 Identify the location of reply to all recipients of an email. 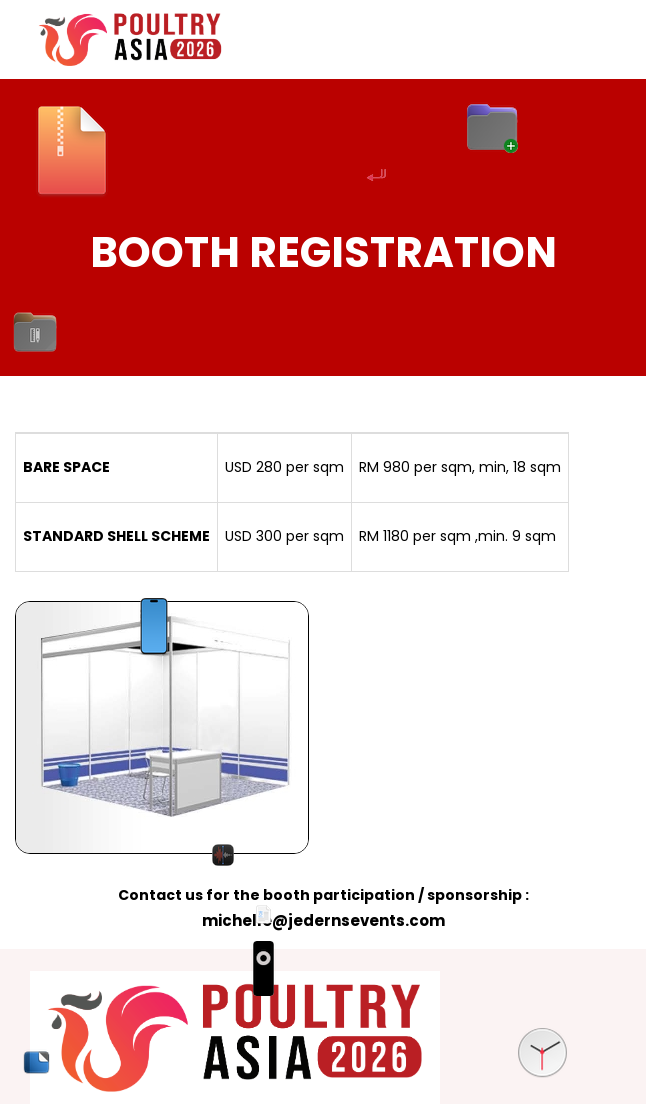
(376, 175).